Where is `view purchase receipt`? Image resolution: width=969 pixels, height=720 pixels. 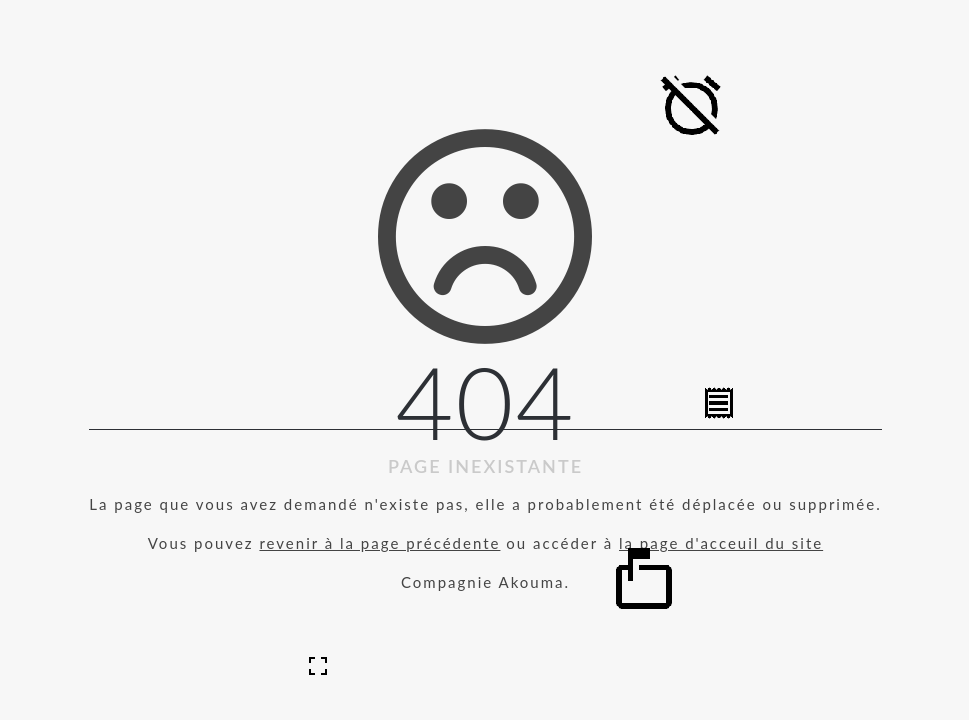 view purchase receipt is located at coordinates (719, 403).